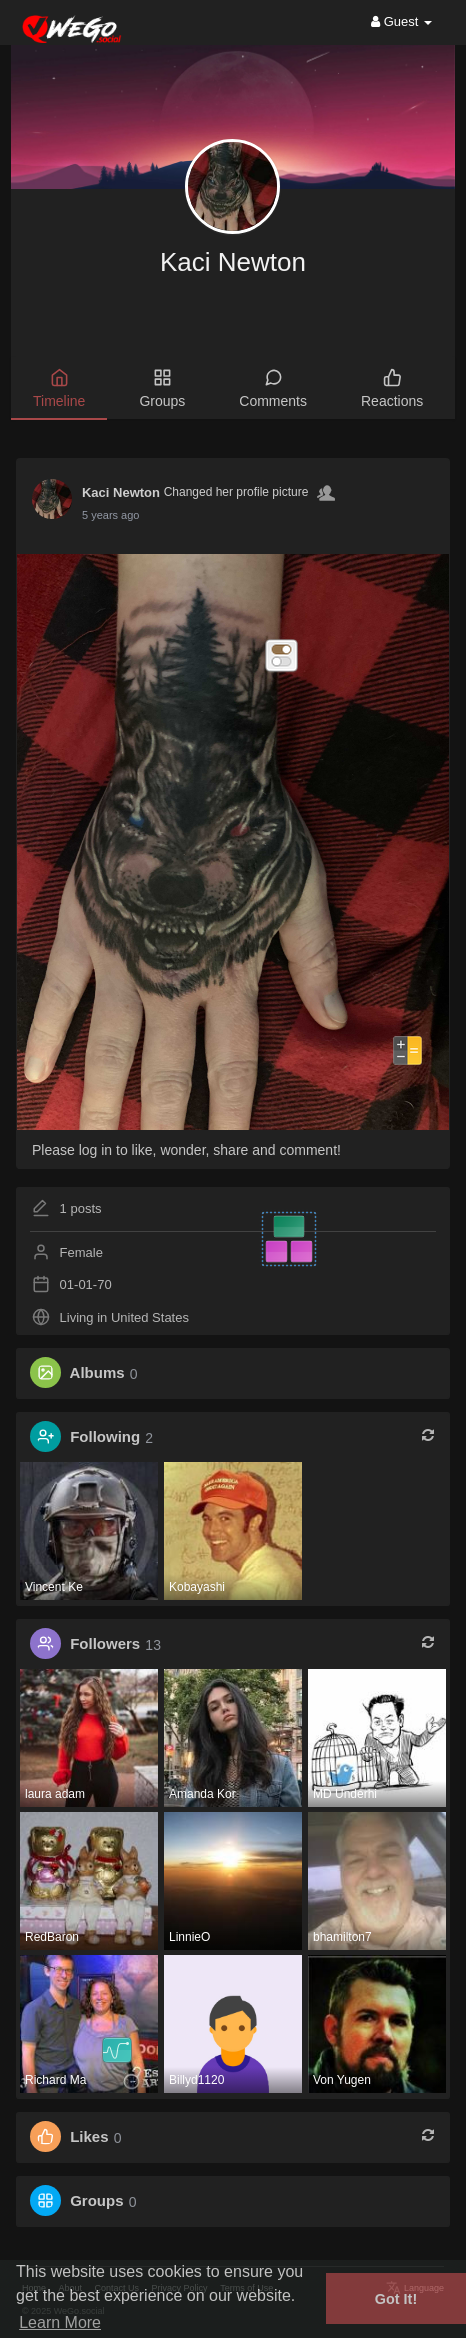 This screenshot has height=2338, width=466. Describe the element at coordinates (289, 1239) in the screenshot. I see `select all items in the current view` at that location.